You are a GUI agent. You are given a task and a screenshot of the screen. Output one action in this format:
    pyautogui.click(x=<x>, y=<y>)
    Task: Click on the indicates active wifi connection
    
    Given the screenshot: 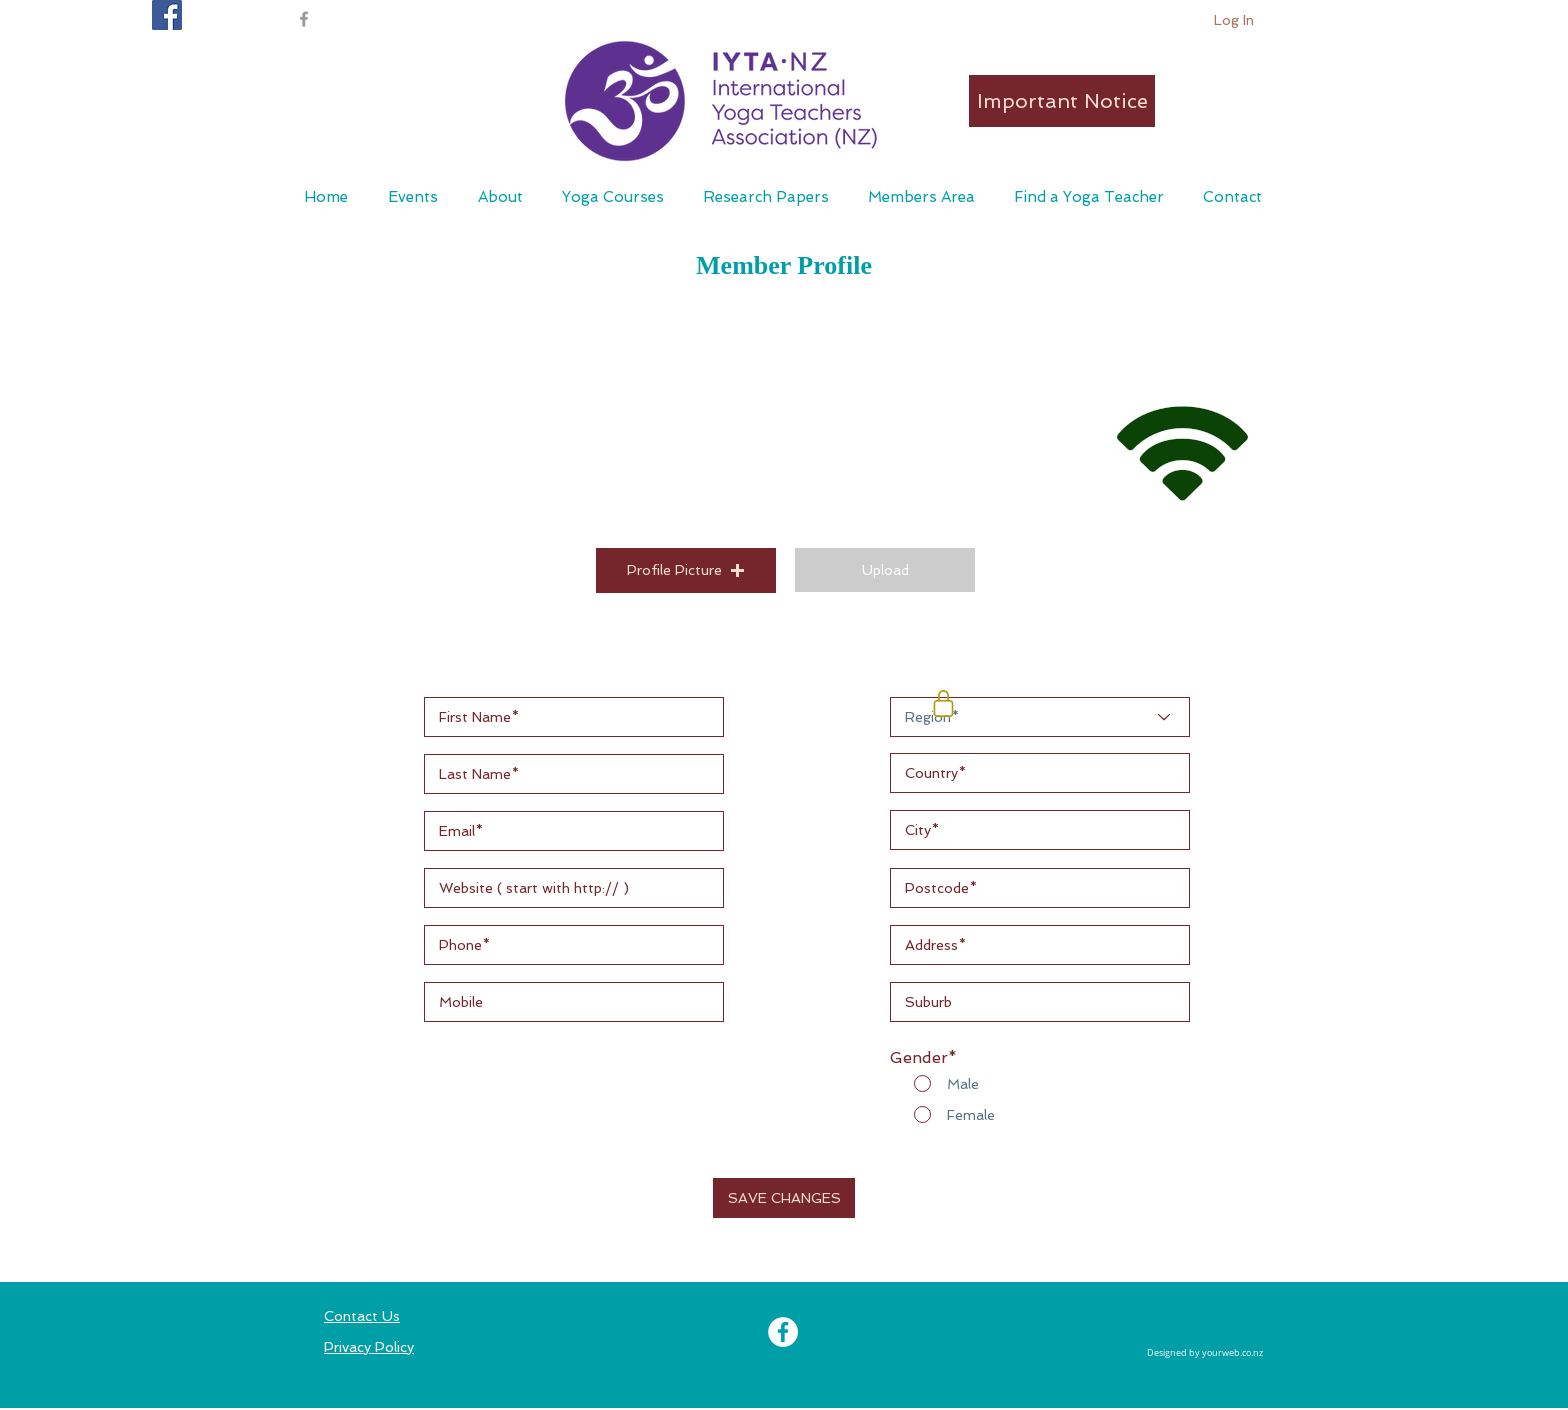 What is the action you would take?
    pyautogui.click(x=1182, y=453)
    